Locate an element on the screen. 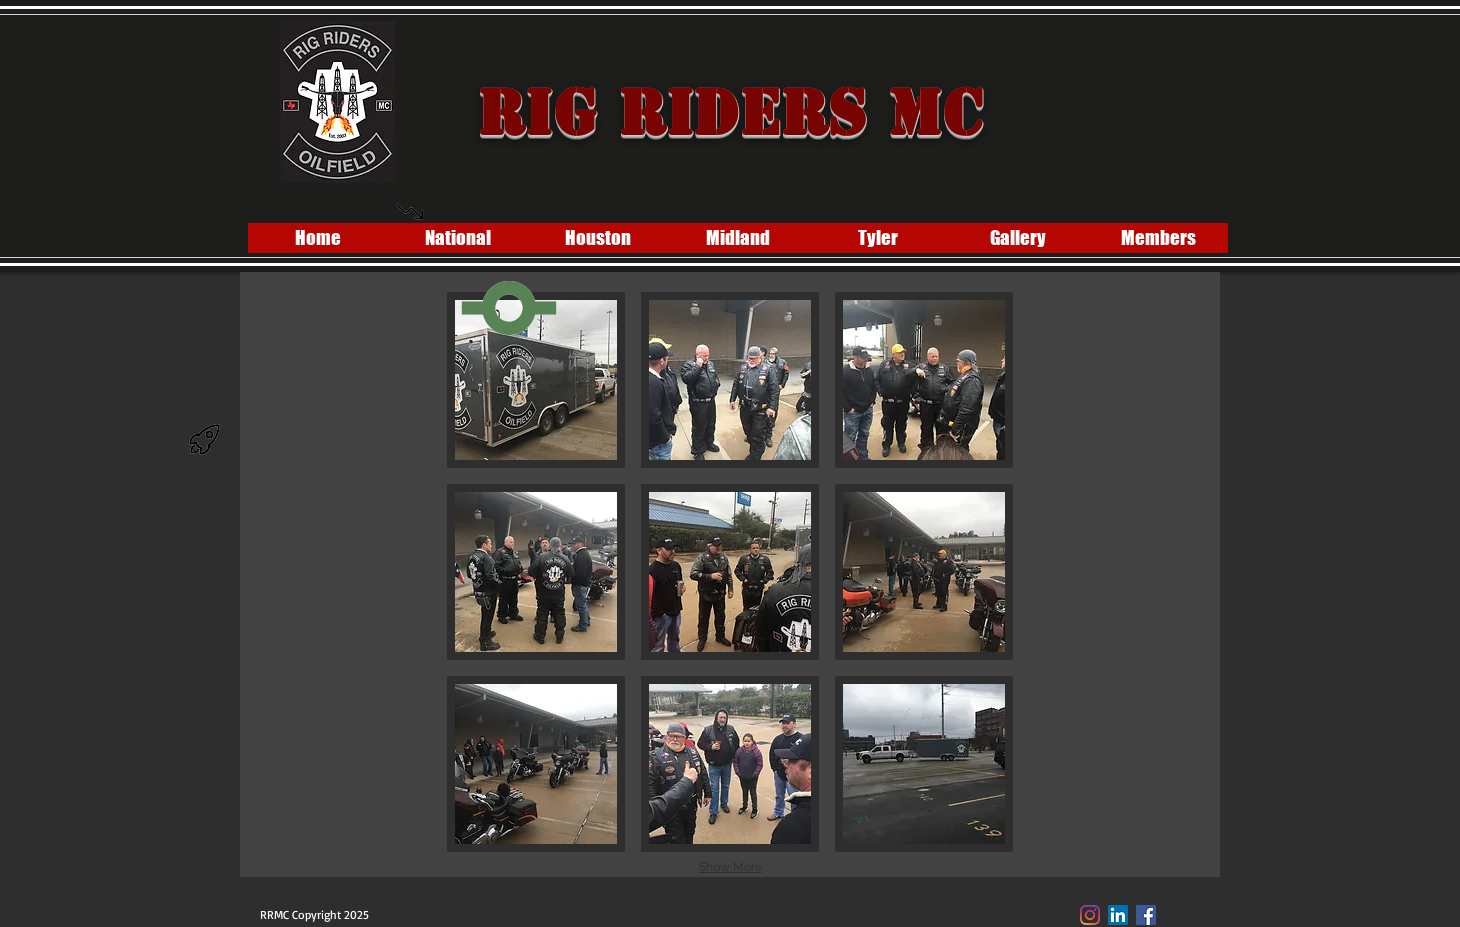  launch or deploy an application is located at coordinates (204, 439).